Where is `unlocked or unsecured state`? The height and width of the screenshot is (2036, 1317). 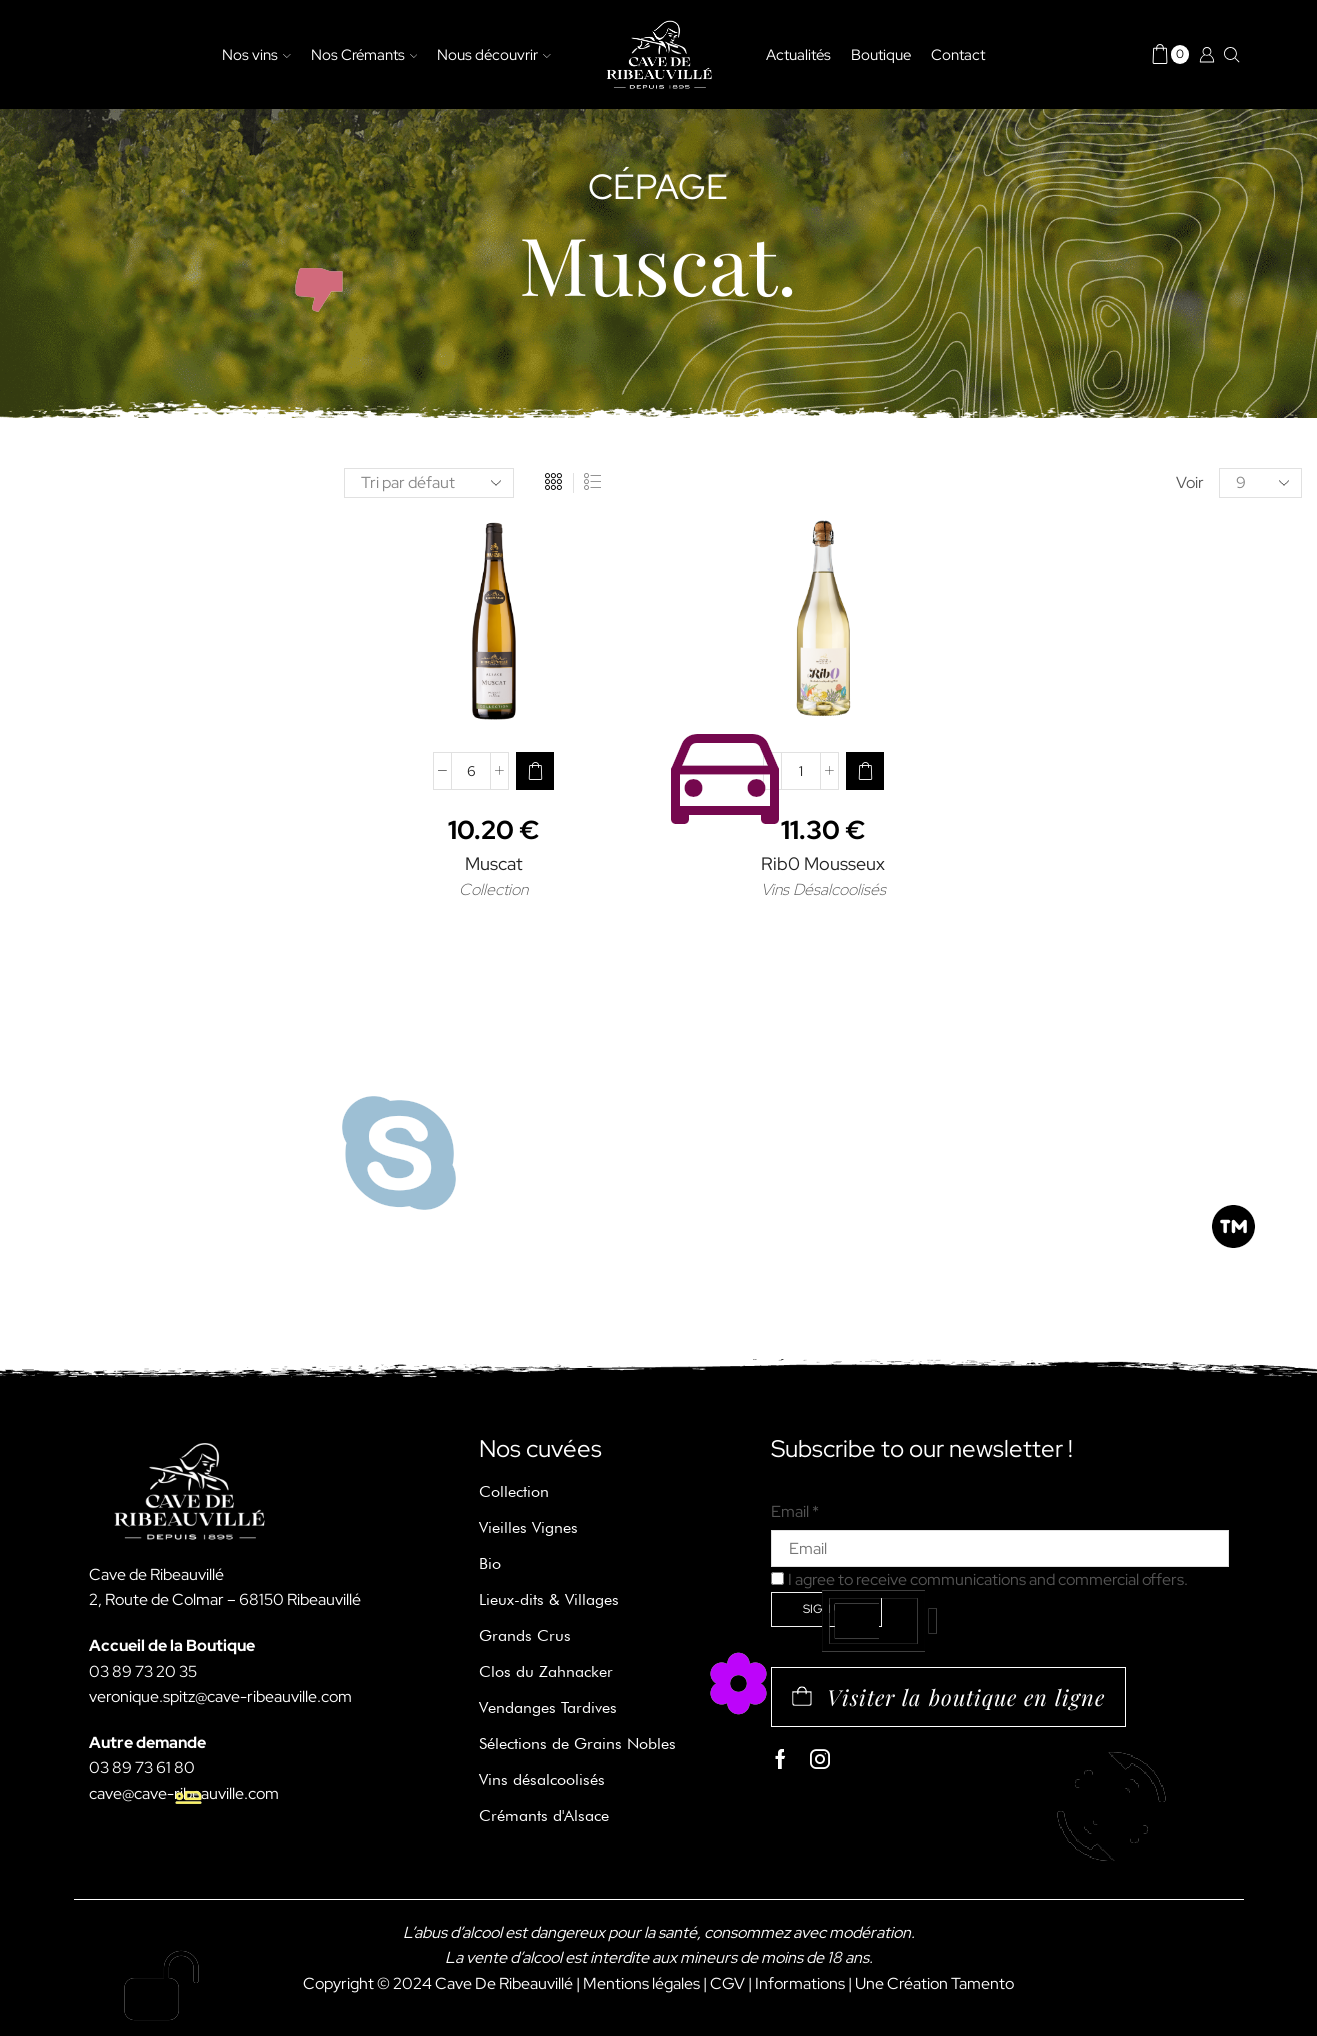 unlocked or unsecured state is located at coordinates (161, 1985).